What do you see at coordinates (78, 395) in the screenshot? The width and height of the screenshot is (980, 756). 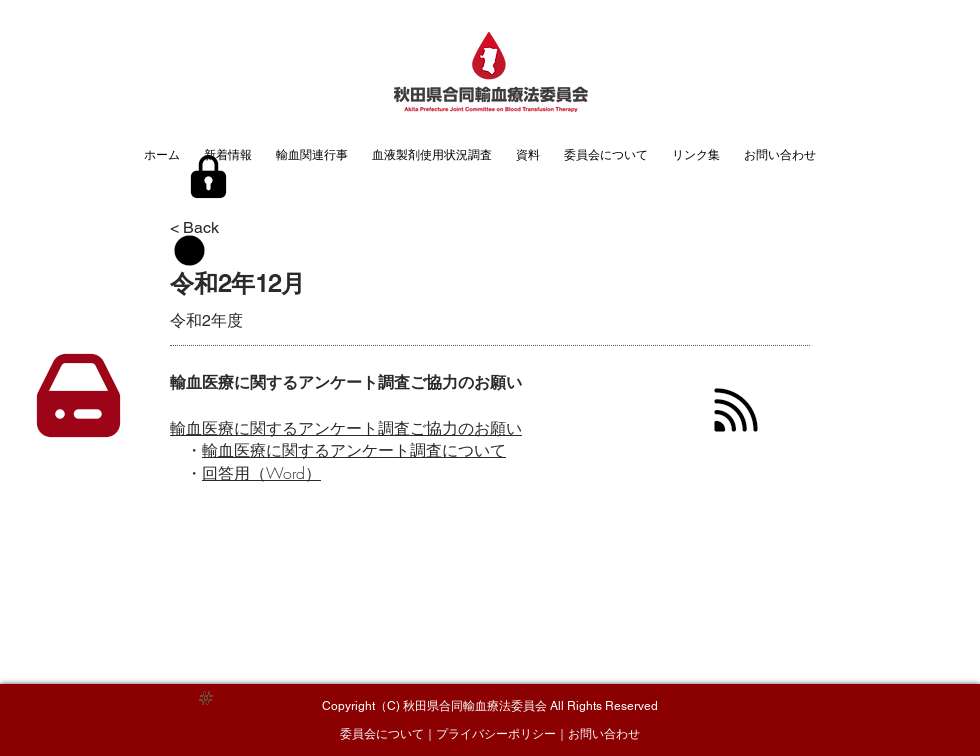 I see `access local storage or hard drive` at bounding box center [78, 395].